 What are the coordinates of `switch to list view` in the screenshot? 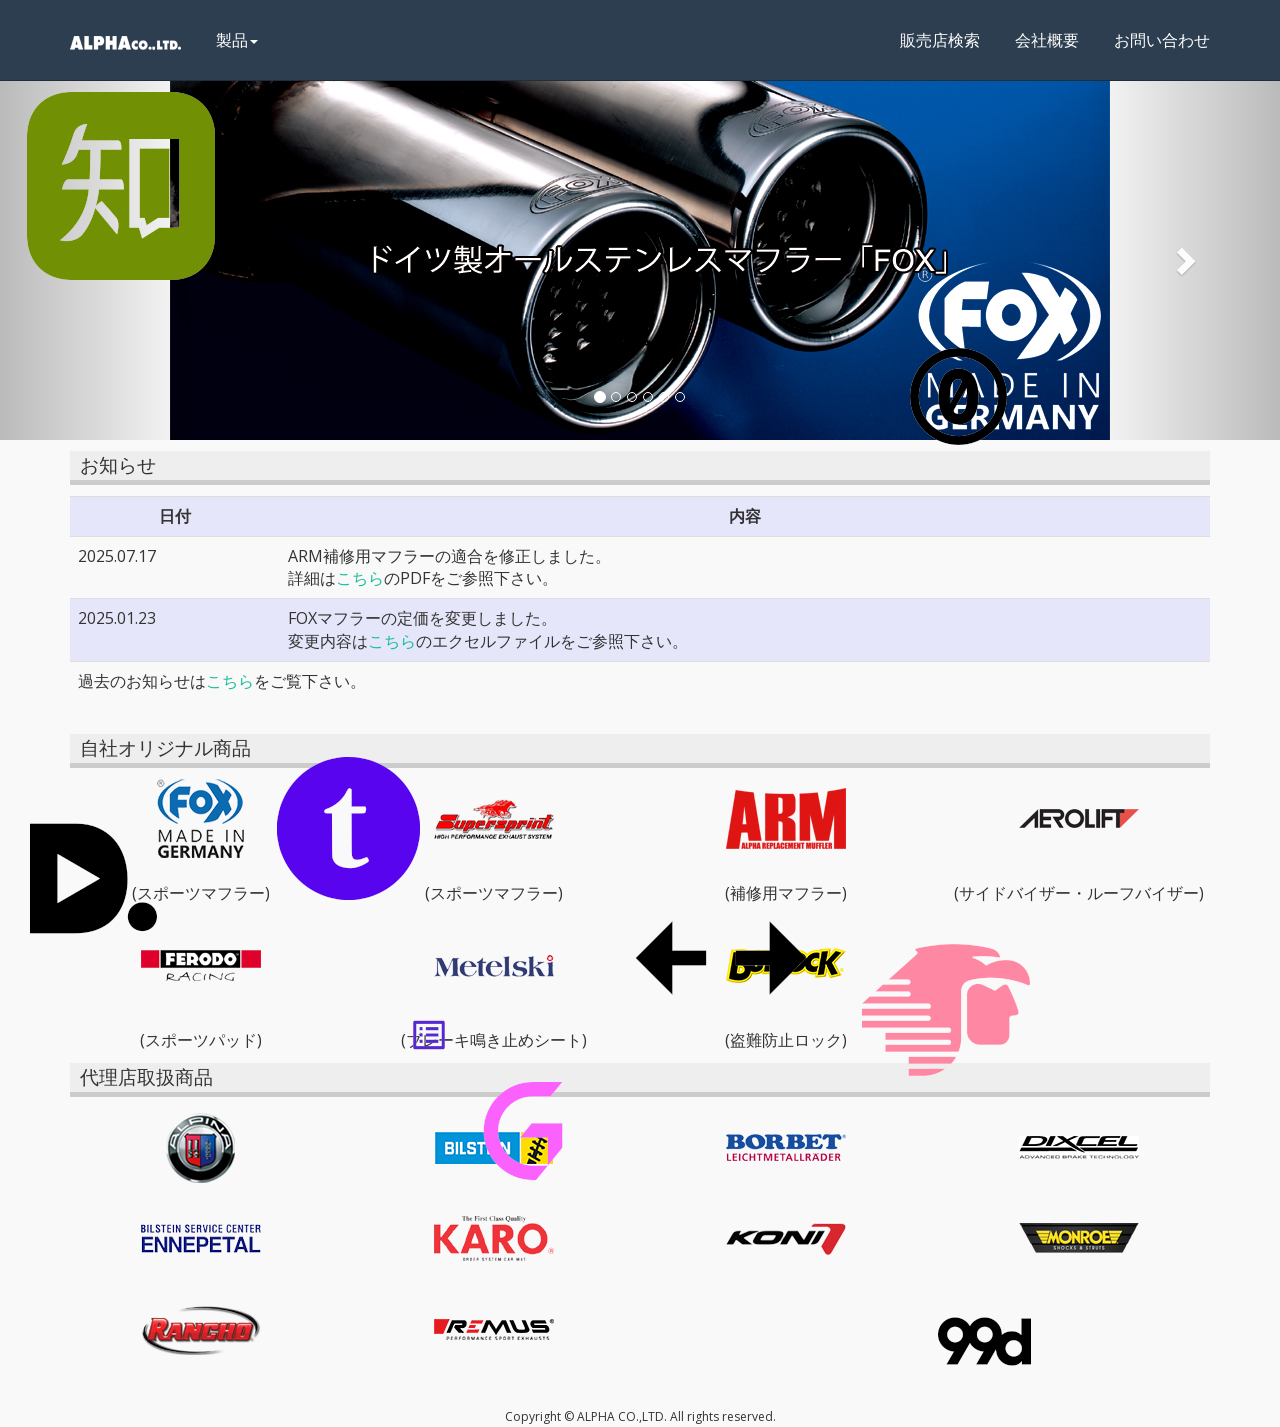 It's located at (429, 1035).